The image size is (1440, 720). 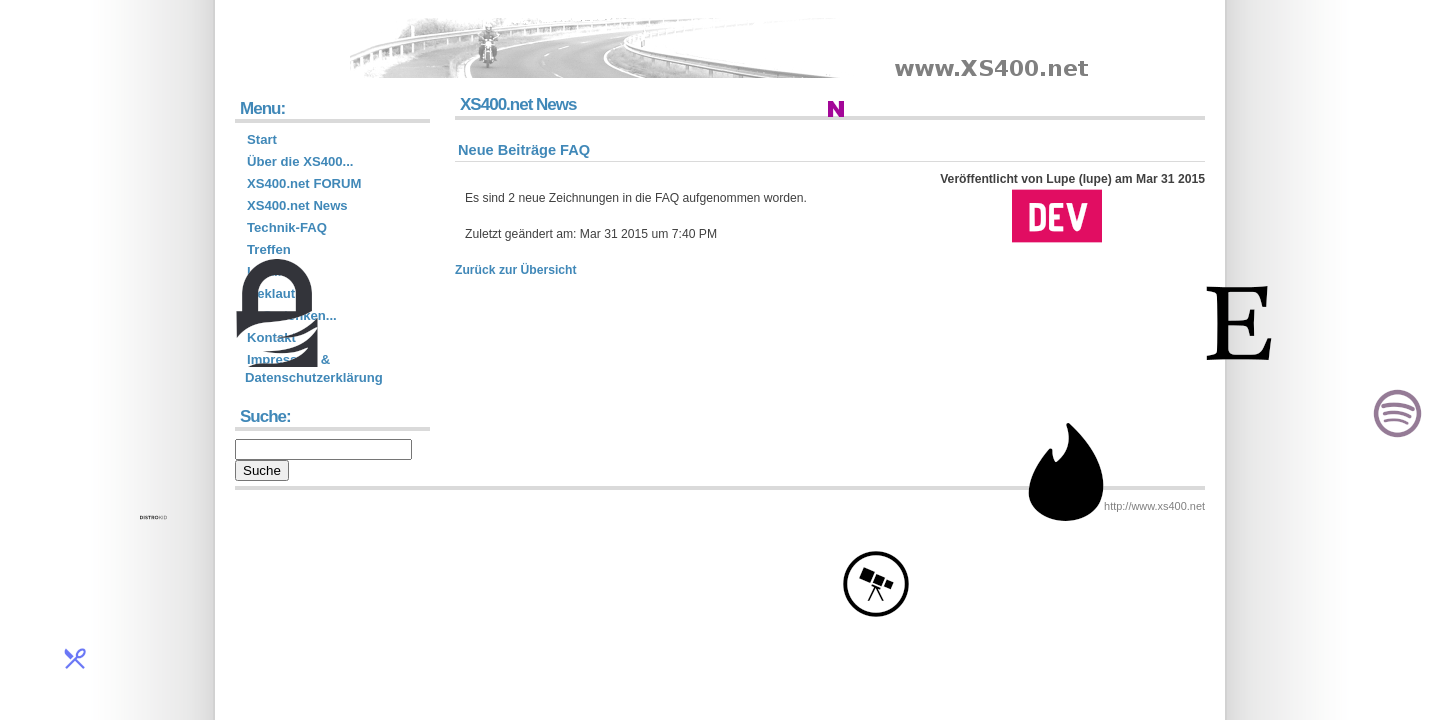 What do you see at coordinates (1239, 323) in the screenshot?
I see `open the Etsy app or website` at bounding box center [1239, 323].